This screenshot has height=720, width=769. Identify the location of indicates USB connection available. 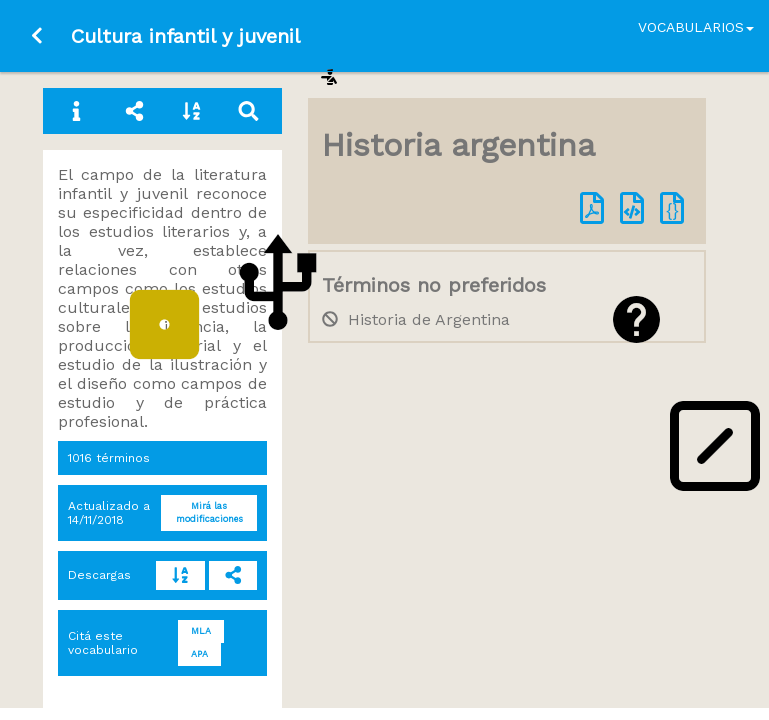
(278, 282).